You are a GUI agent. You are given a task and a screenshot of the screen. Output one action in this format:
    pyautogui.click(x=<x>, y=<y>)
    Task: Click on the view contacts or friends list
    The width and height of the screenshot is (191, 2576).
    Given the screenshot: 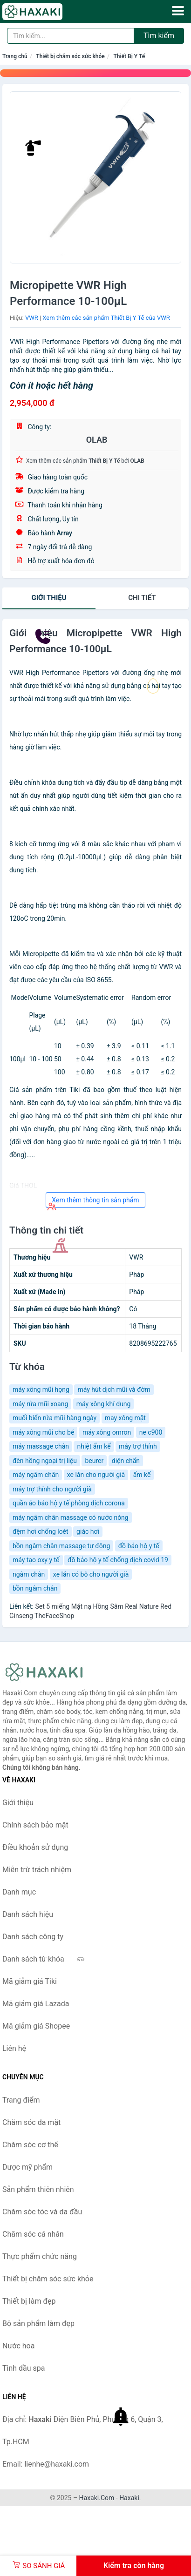 What is the action you would take?
    pyautogui.click(x=52, y=1207)
    